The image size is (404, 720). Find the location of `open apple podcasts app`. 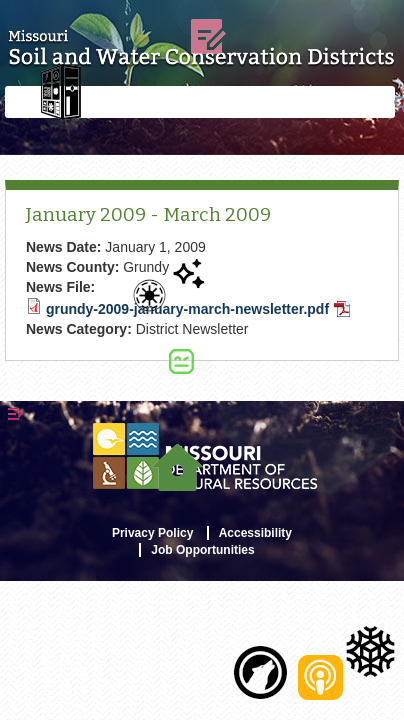

open apple podcasts app is located at coordinates (320, 677).